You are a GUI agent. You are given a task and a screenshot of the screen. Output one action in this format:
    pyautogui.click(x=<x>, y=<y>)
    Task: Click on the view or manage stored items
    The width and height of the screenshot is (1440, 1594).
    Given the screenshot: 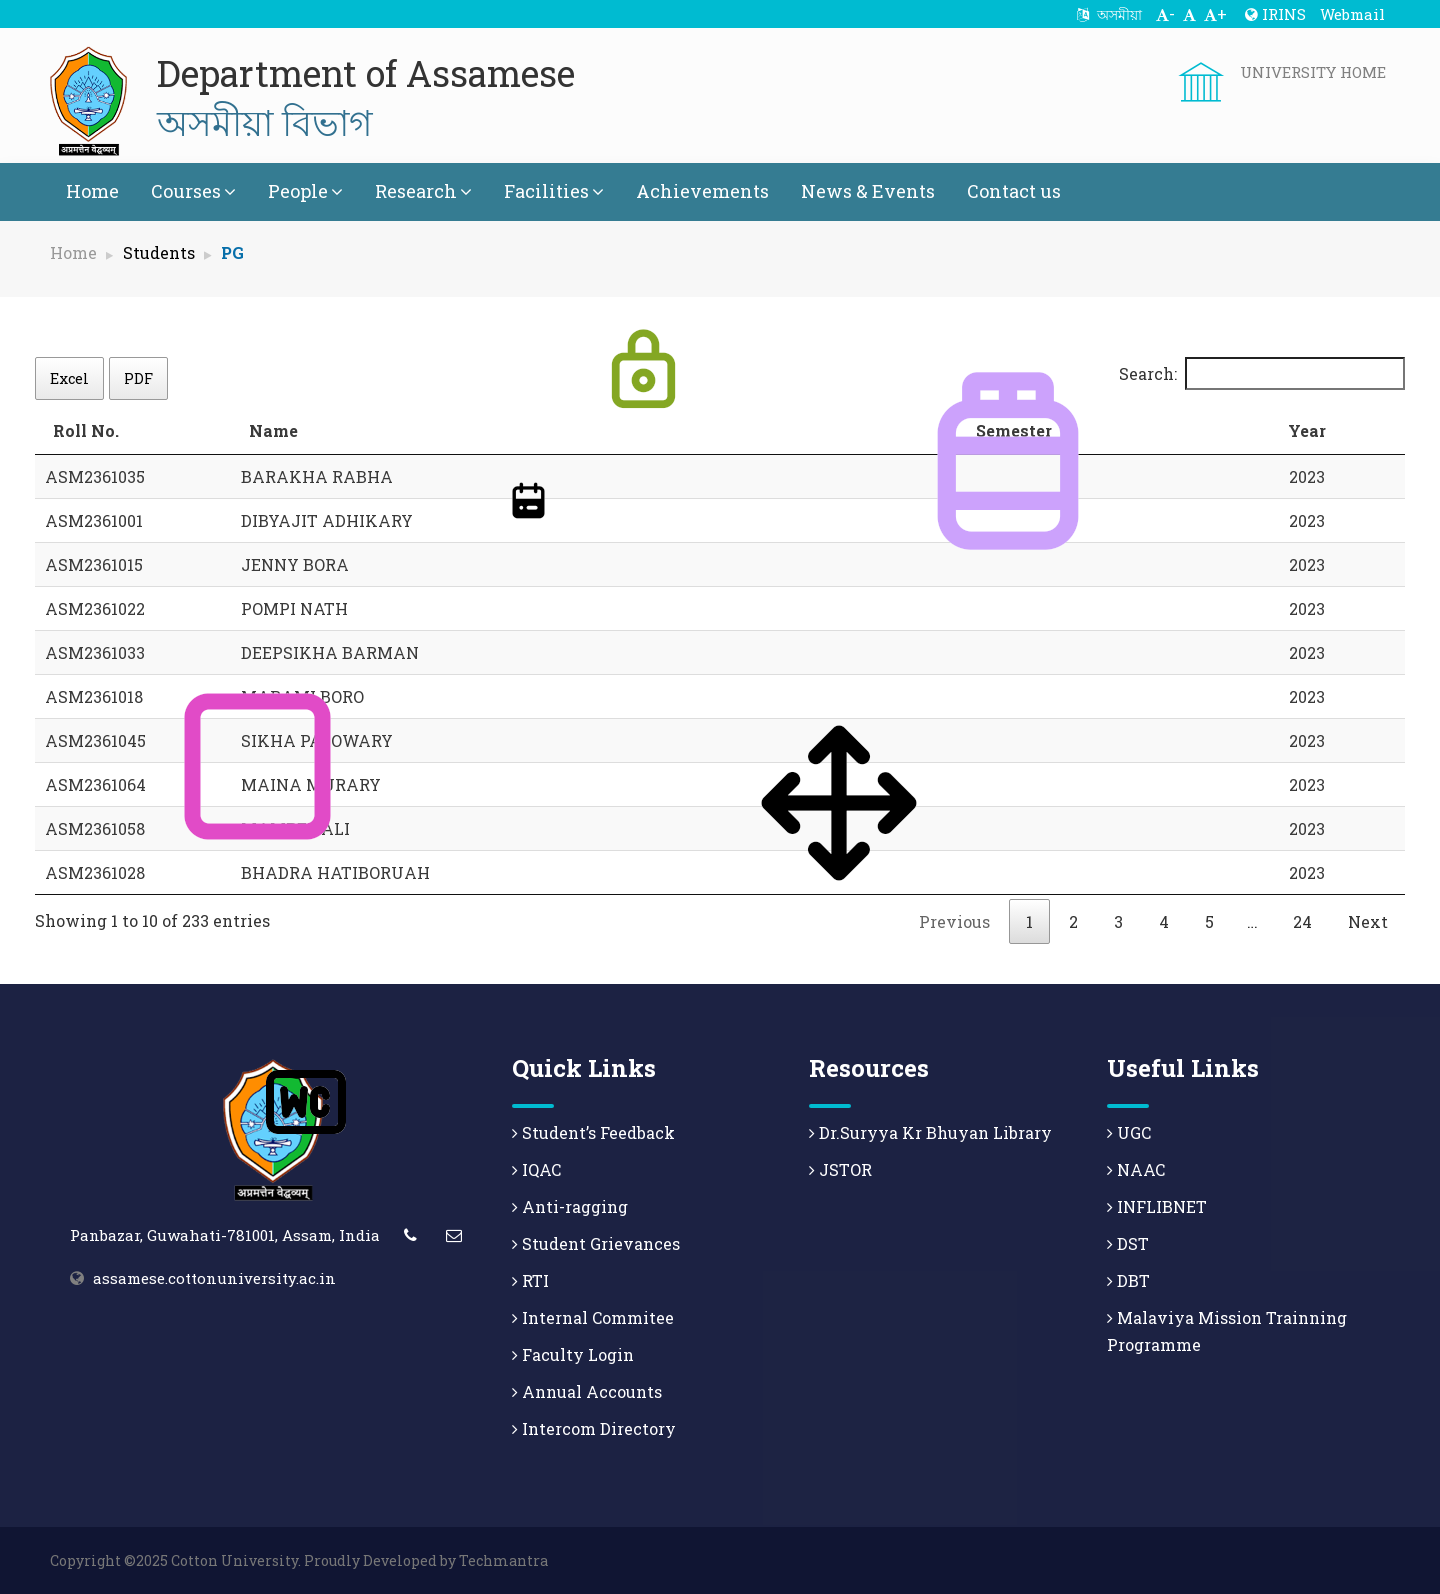 What is the action you would take?
    pyautogui.click(x=1008, y=461)
    